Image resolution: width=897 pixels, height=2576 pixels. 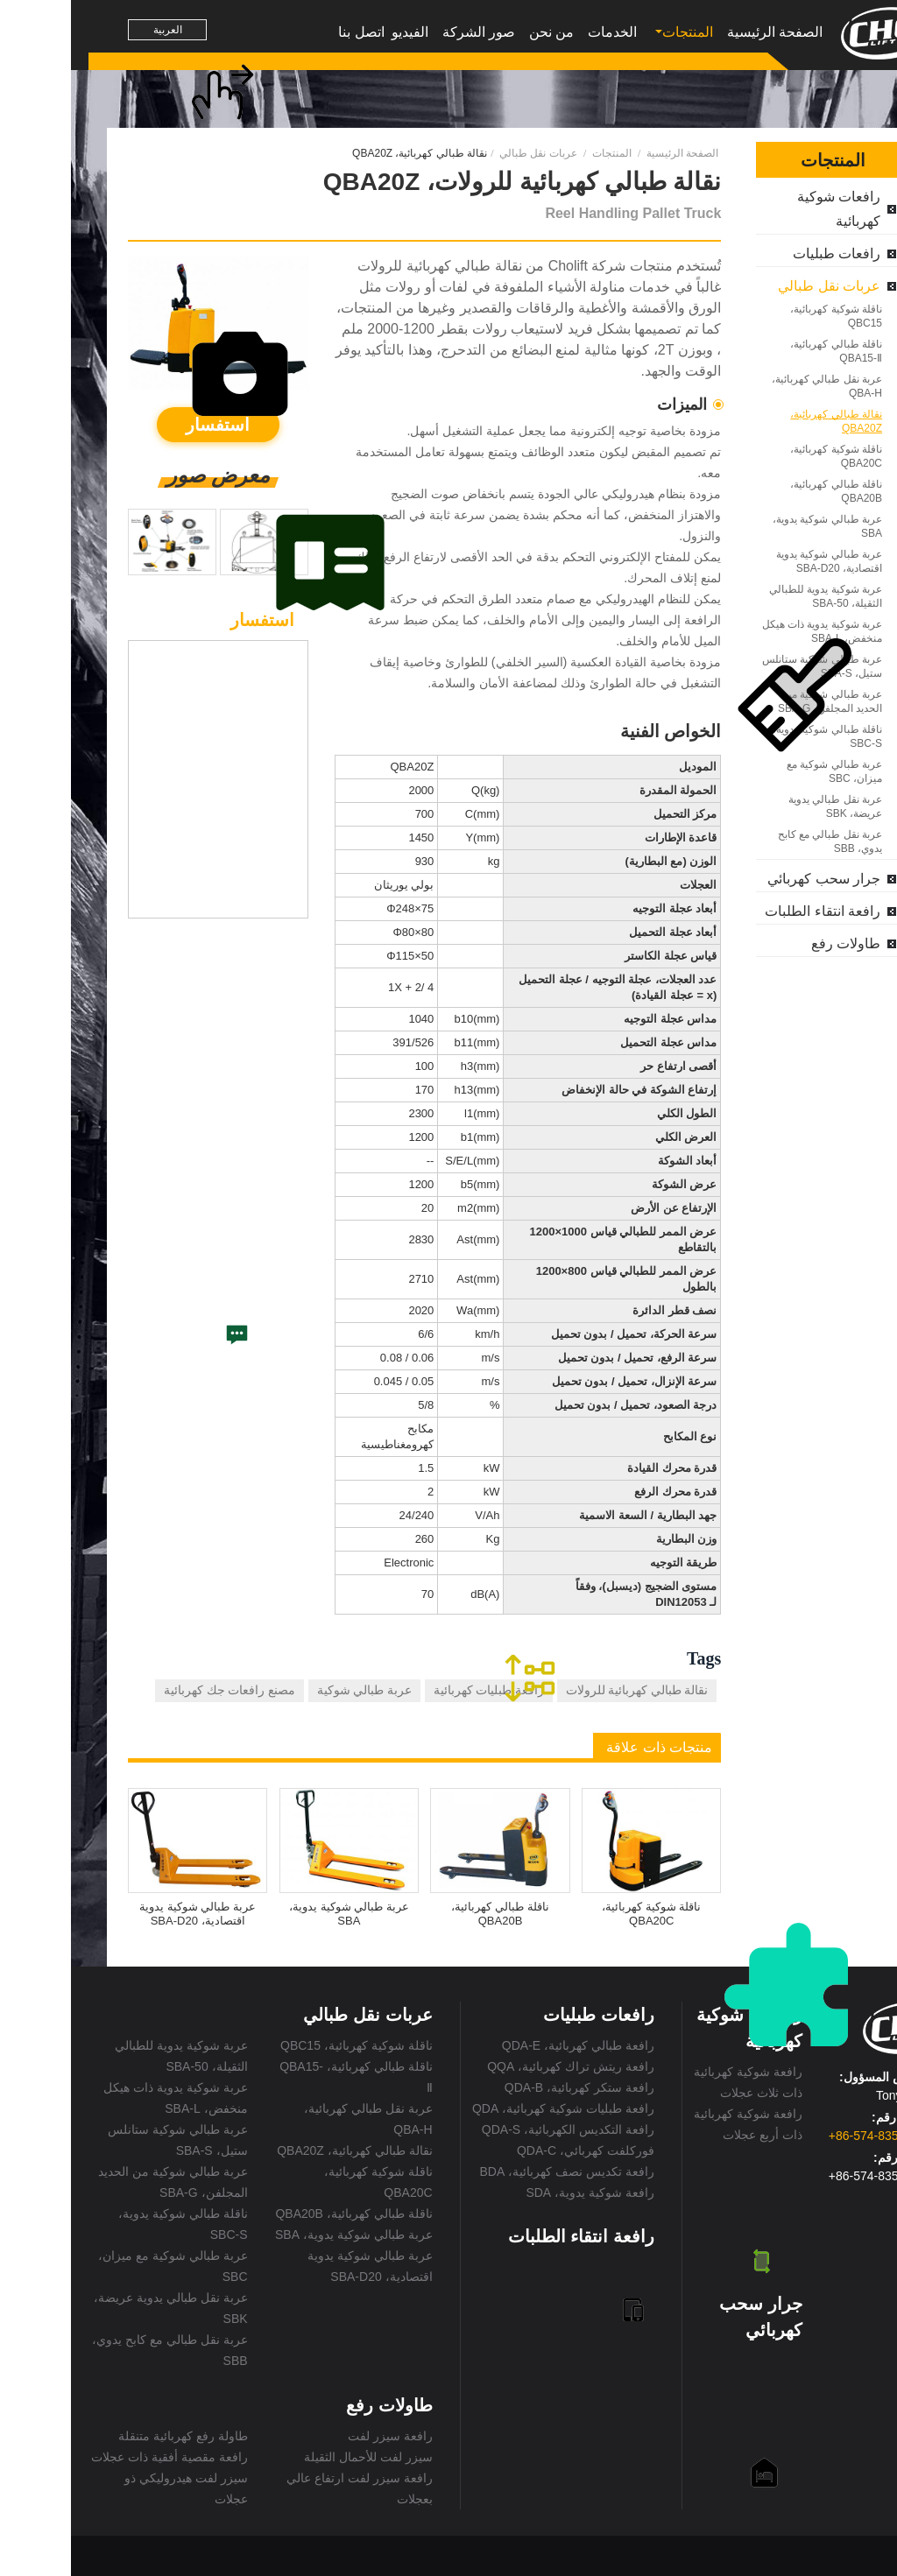 I want to click on take a photo, so click(x=240, y=376).